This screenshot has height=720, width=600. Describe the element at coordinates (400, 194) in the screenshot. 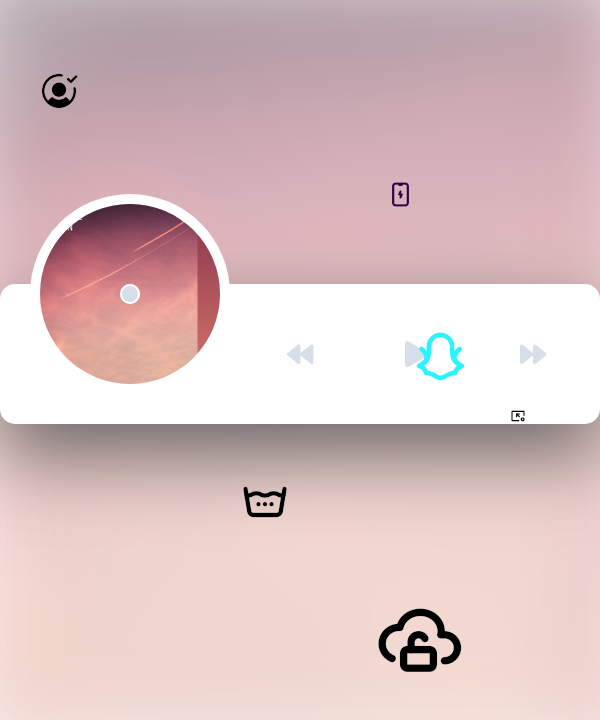

I see `indicates device is currently charging` at that location.